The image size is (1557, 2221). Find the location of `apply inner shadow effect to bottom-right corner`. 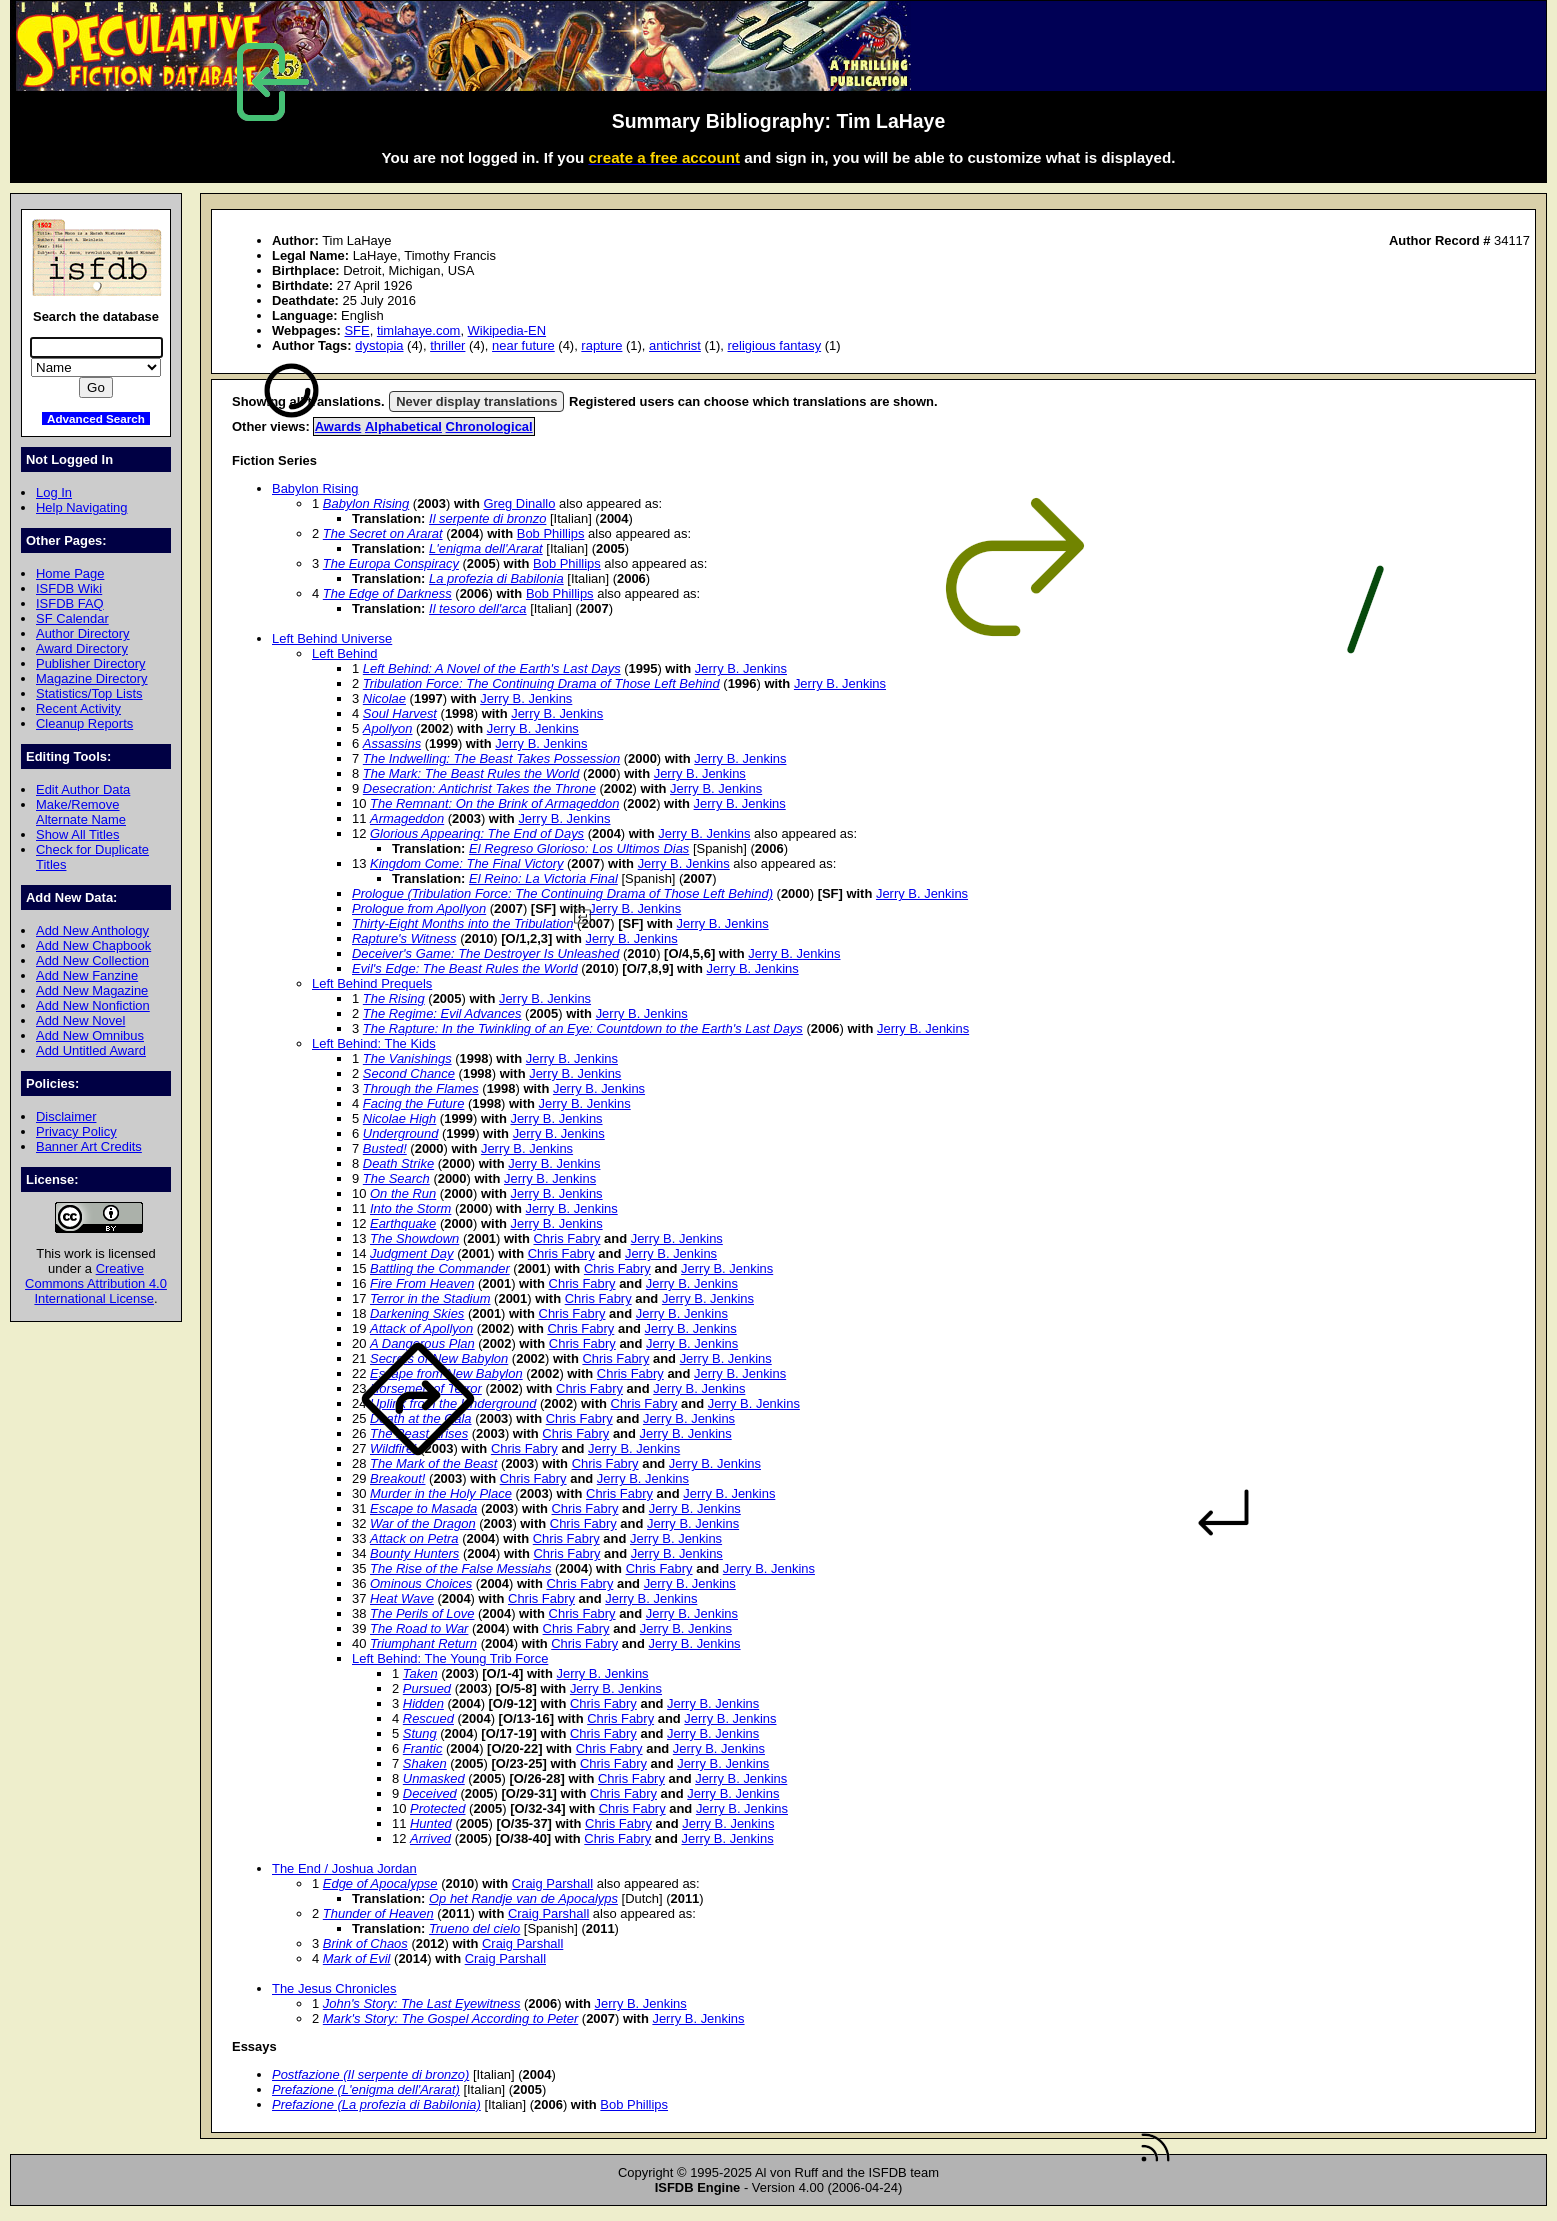

apply inner shadow effect to bottom-right corner is located at coordinates (291, 390).